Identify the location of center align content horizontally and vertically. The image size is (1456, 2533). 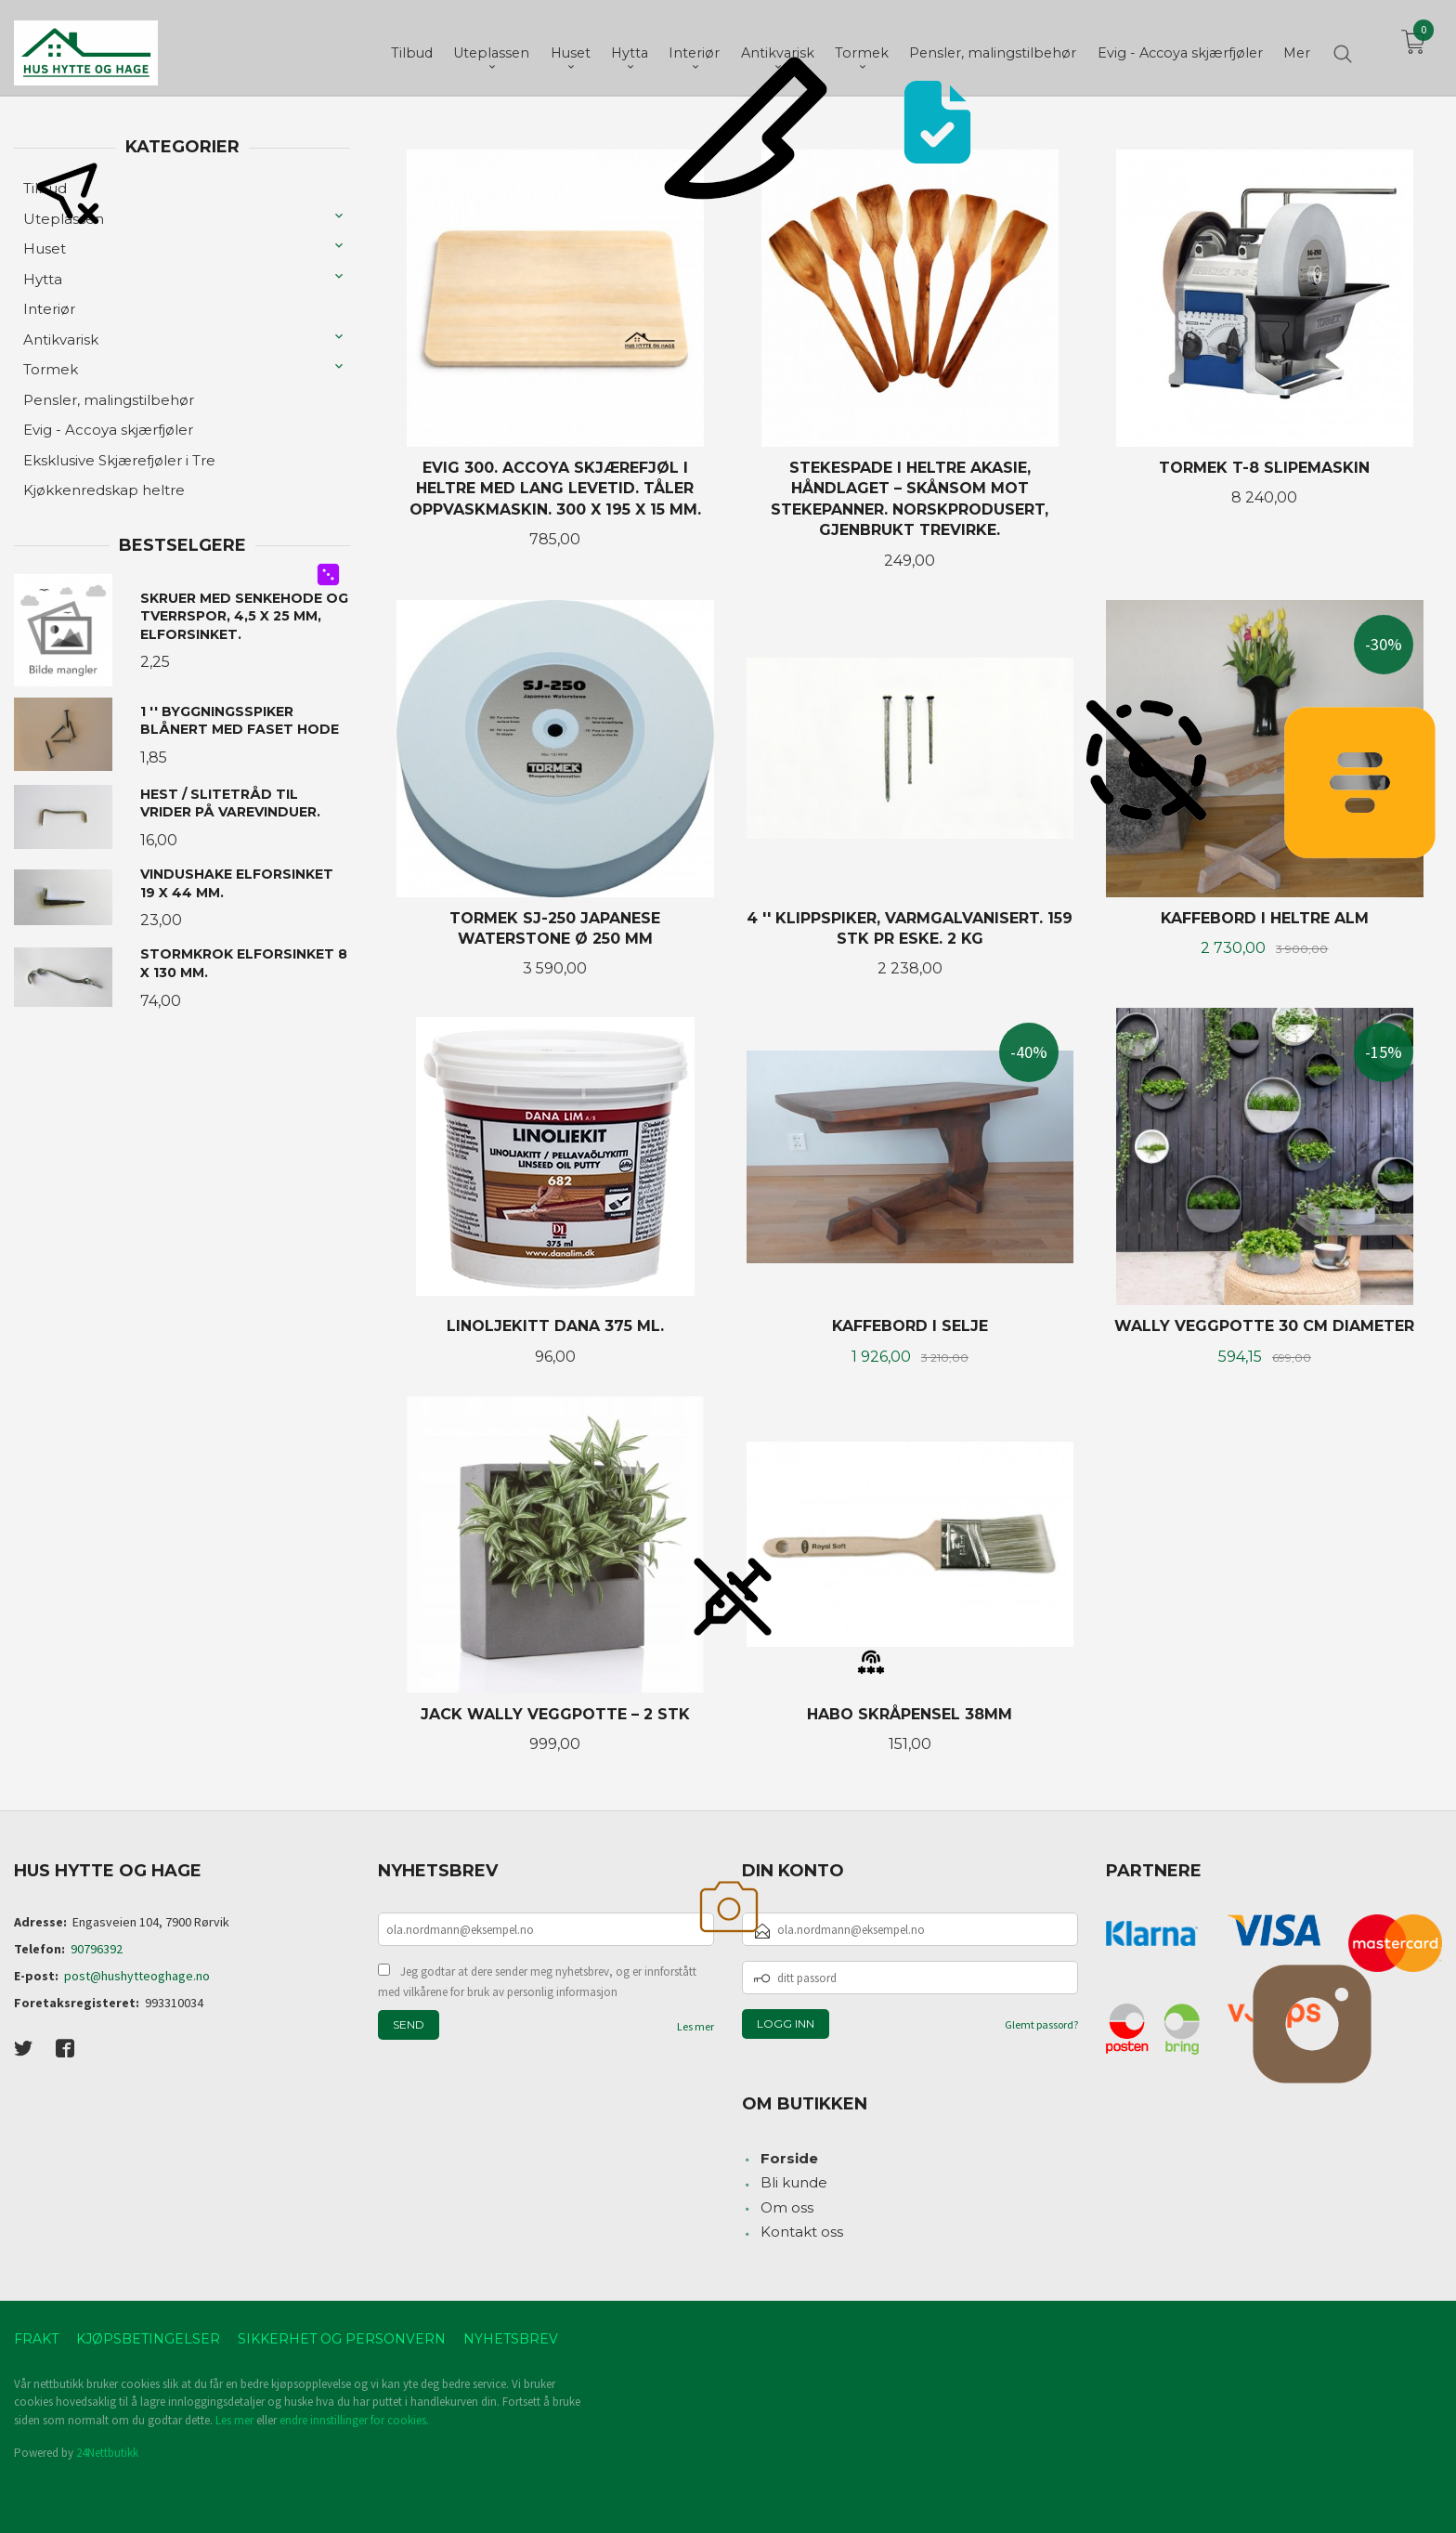
(1359, 782).